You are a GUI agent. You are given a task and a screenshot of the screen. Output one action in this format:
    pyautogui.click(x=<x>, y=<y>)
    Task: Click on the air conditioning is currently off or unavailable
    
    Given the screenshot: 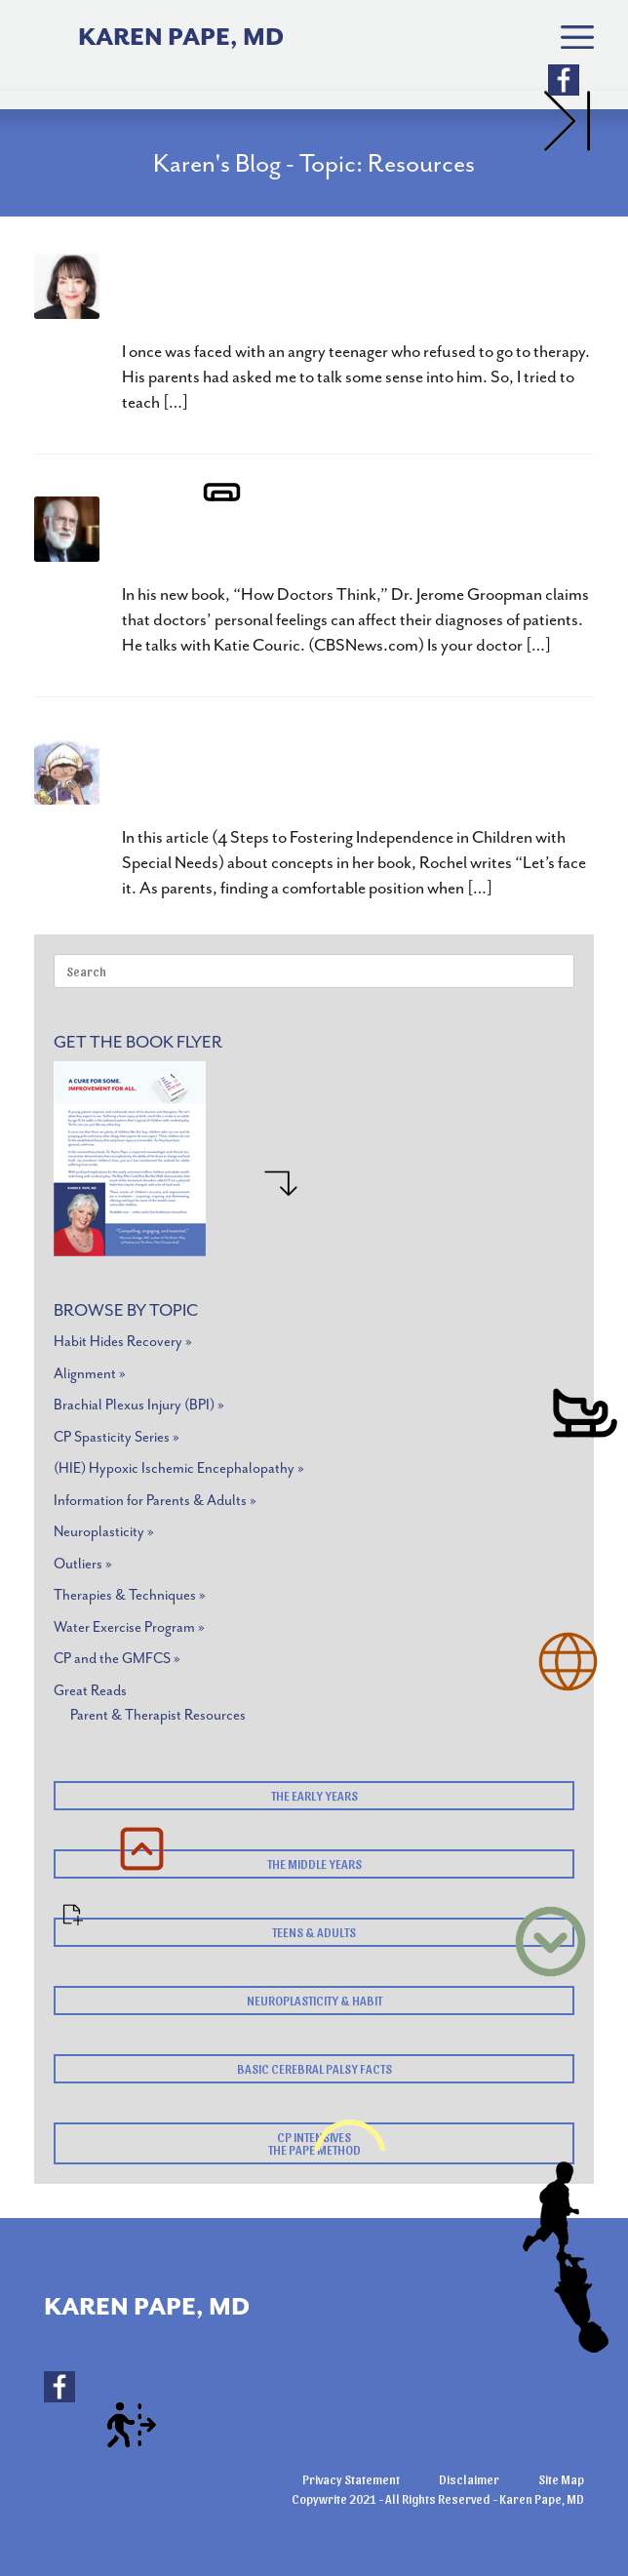 What is the action you would take?
    pyautogui.click(x=221, y=492)
    